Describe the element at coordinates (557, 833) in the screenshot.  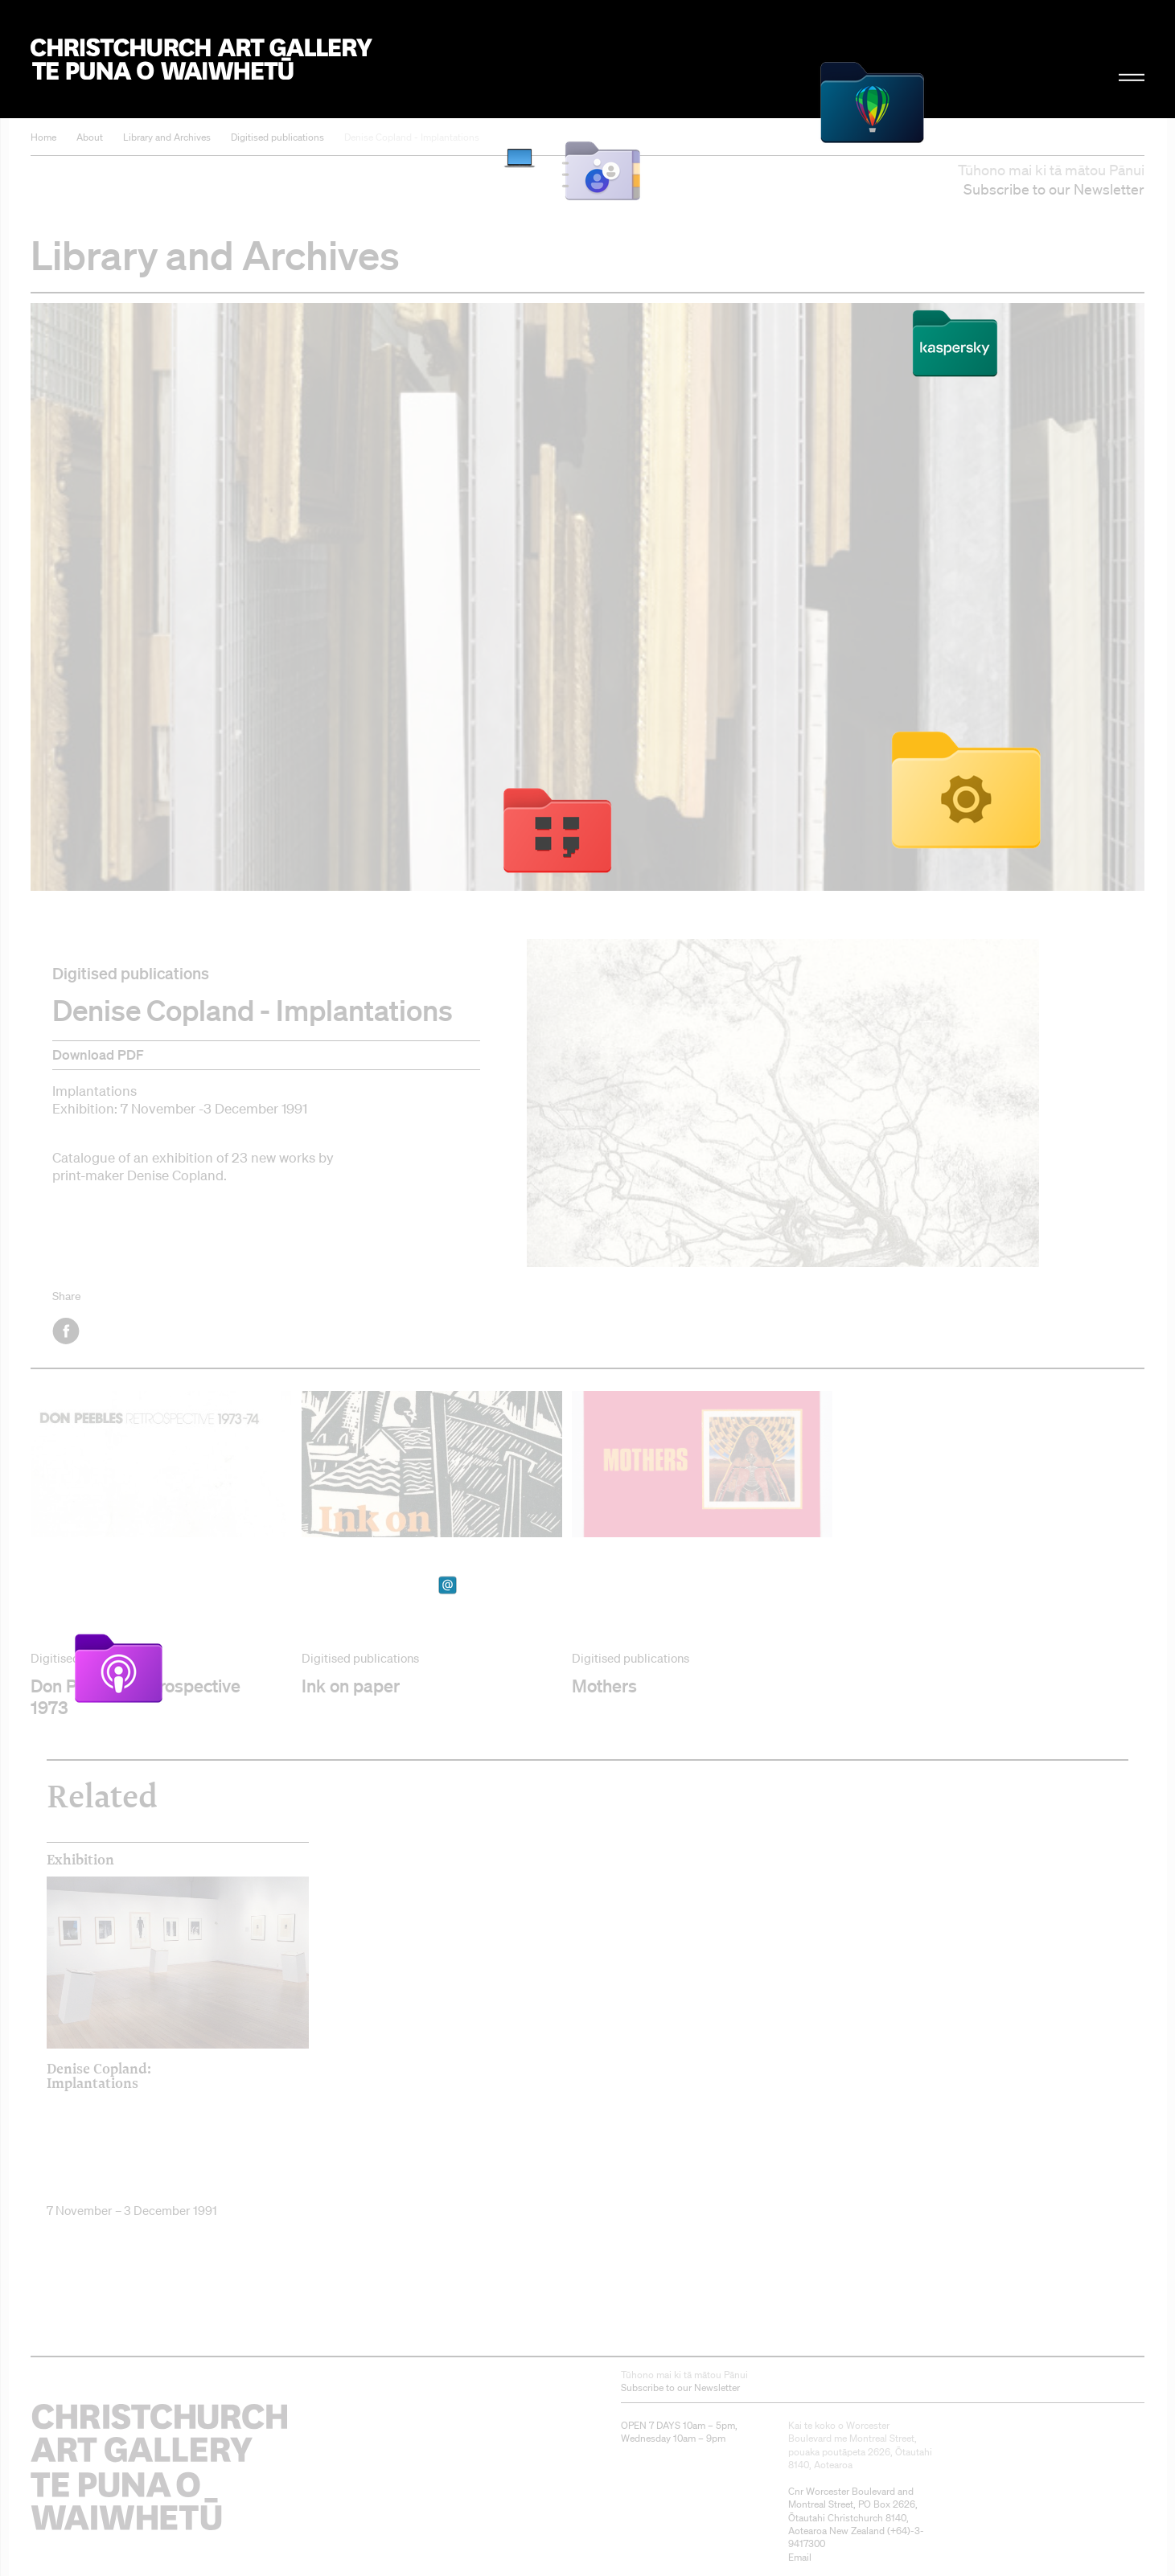
I see `open forth programming language projects folder` at that location.